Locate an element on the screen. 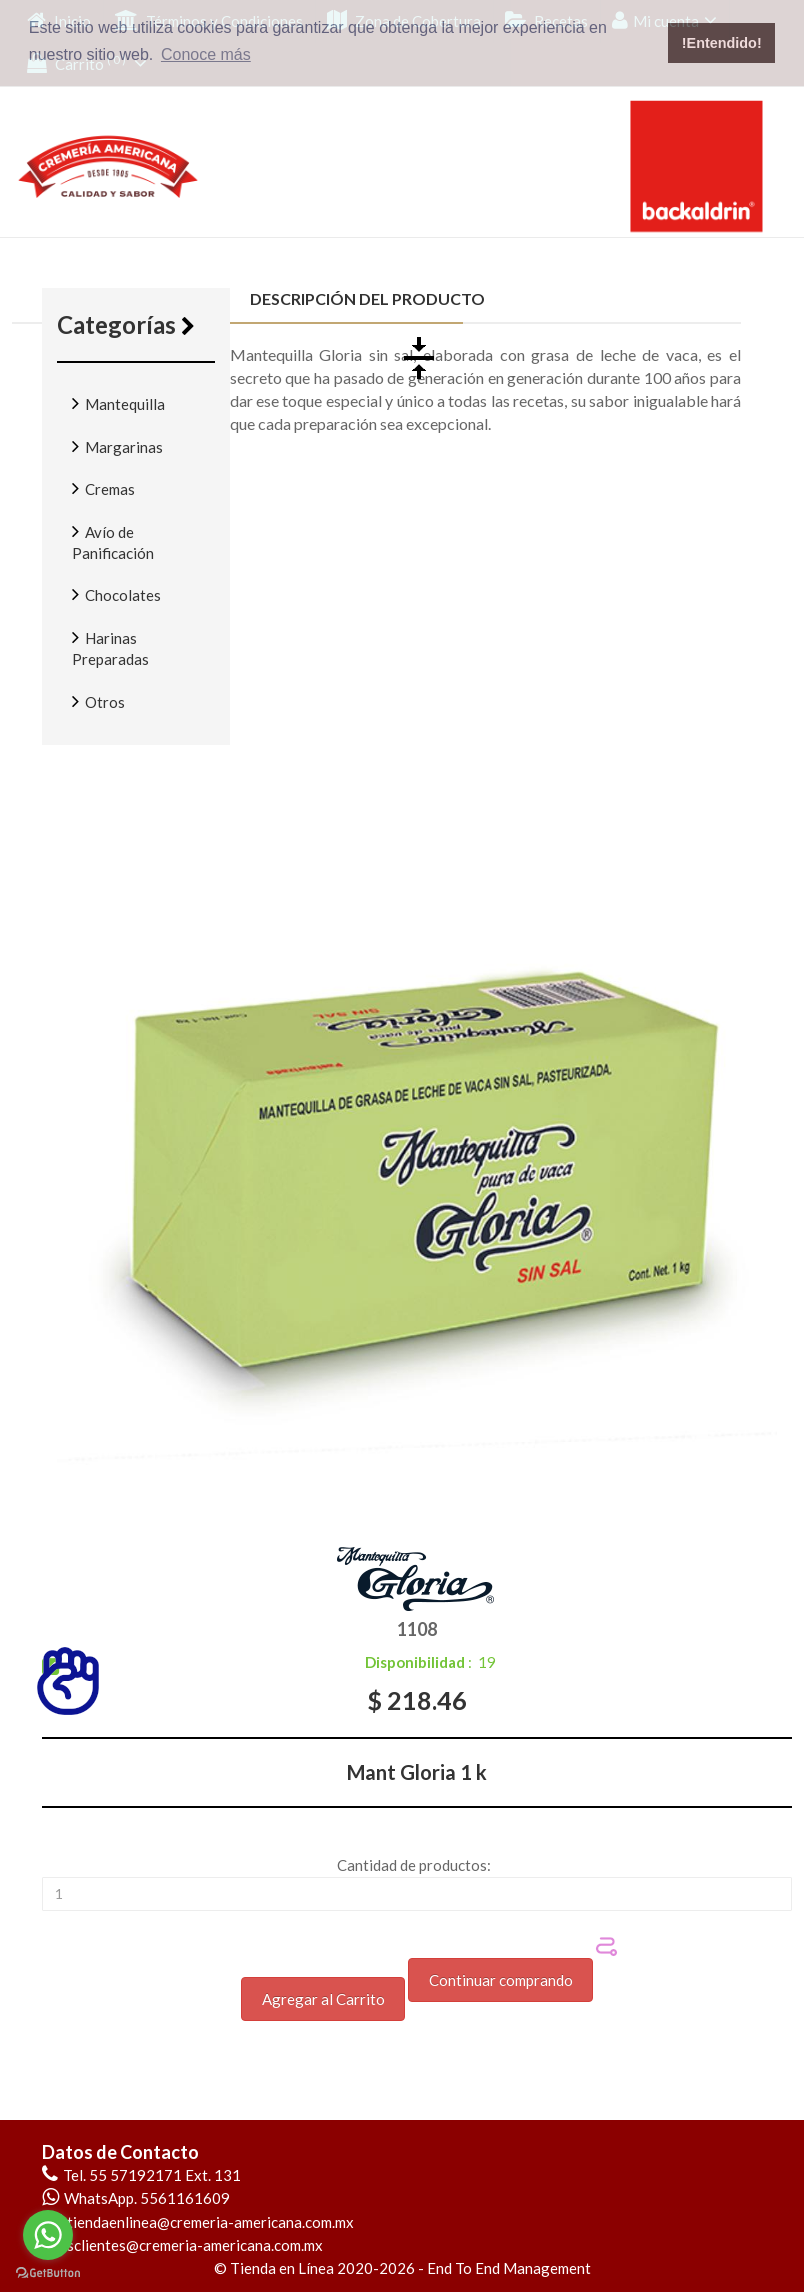 This screenshot has height=2292, width=804. vertically center align selected content is located at coordinates (419, 358).